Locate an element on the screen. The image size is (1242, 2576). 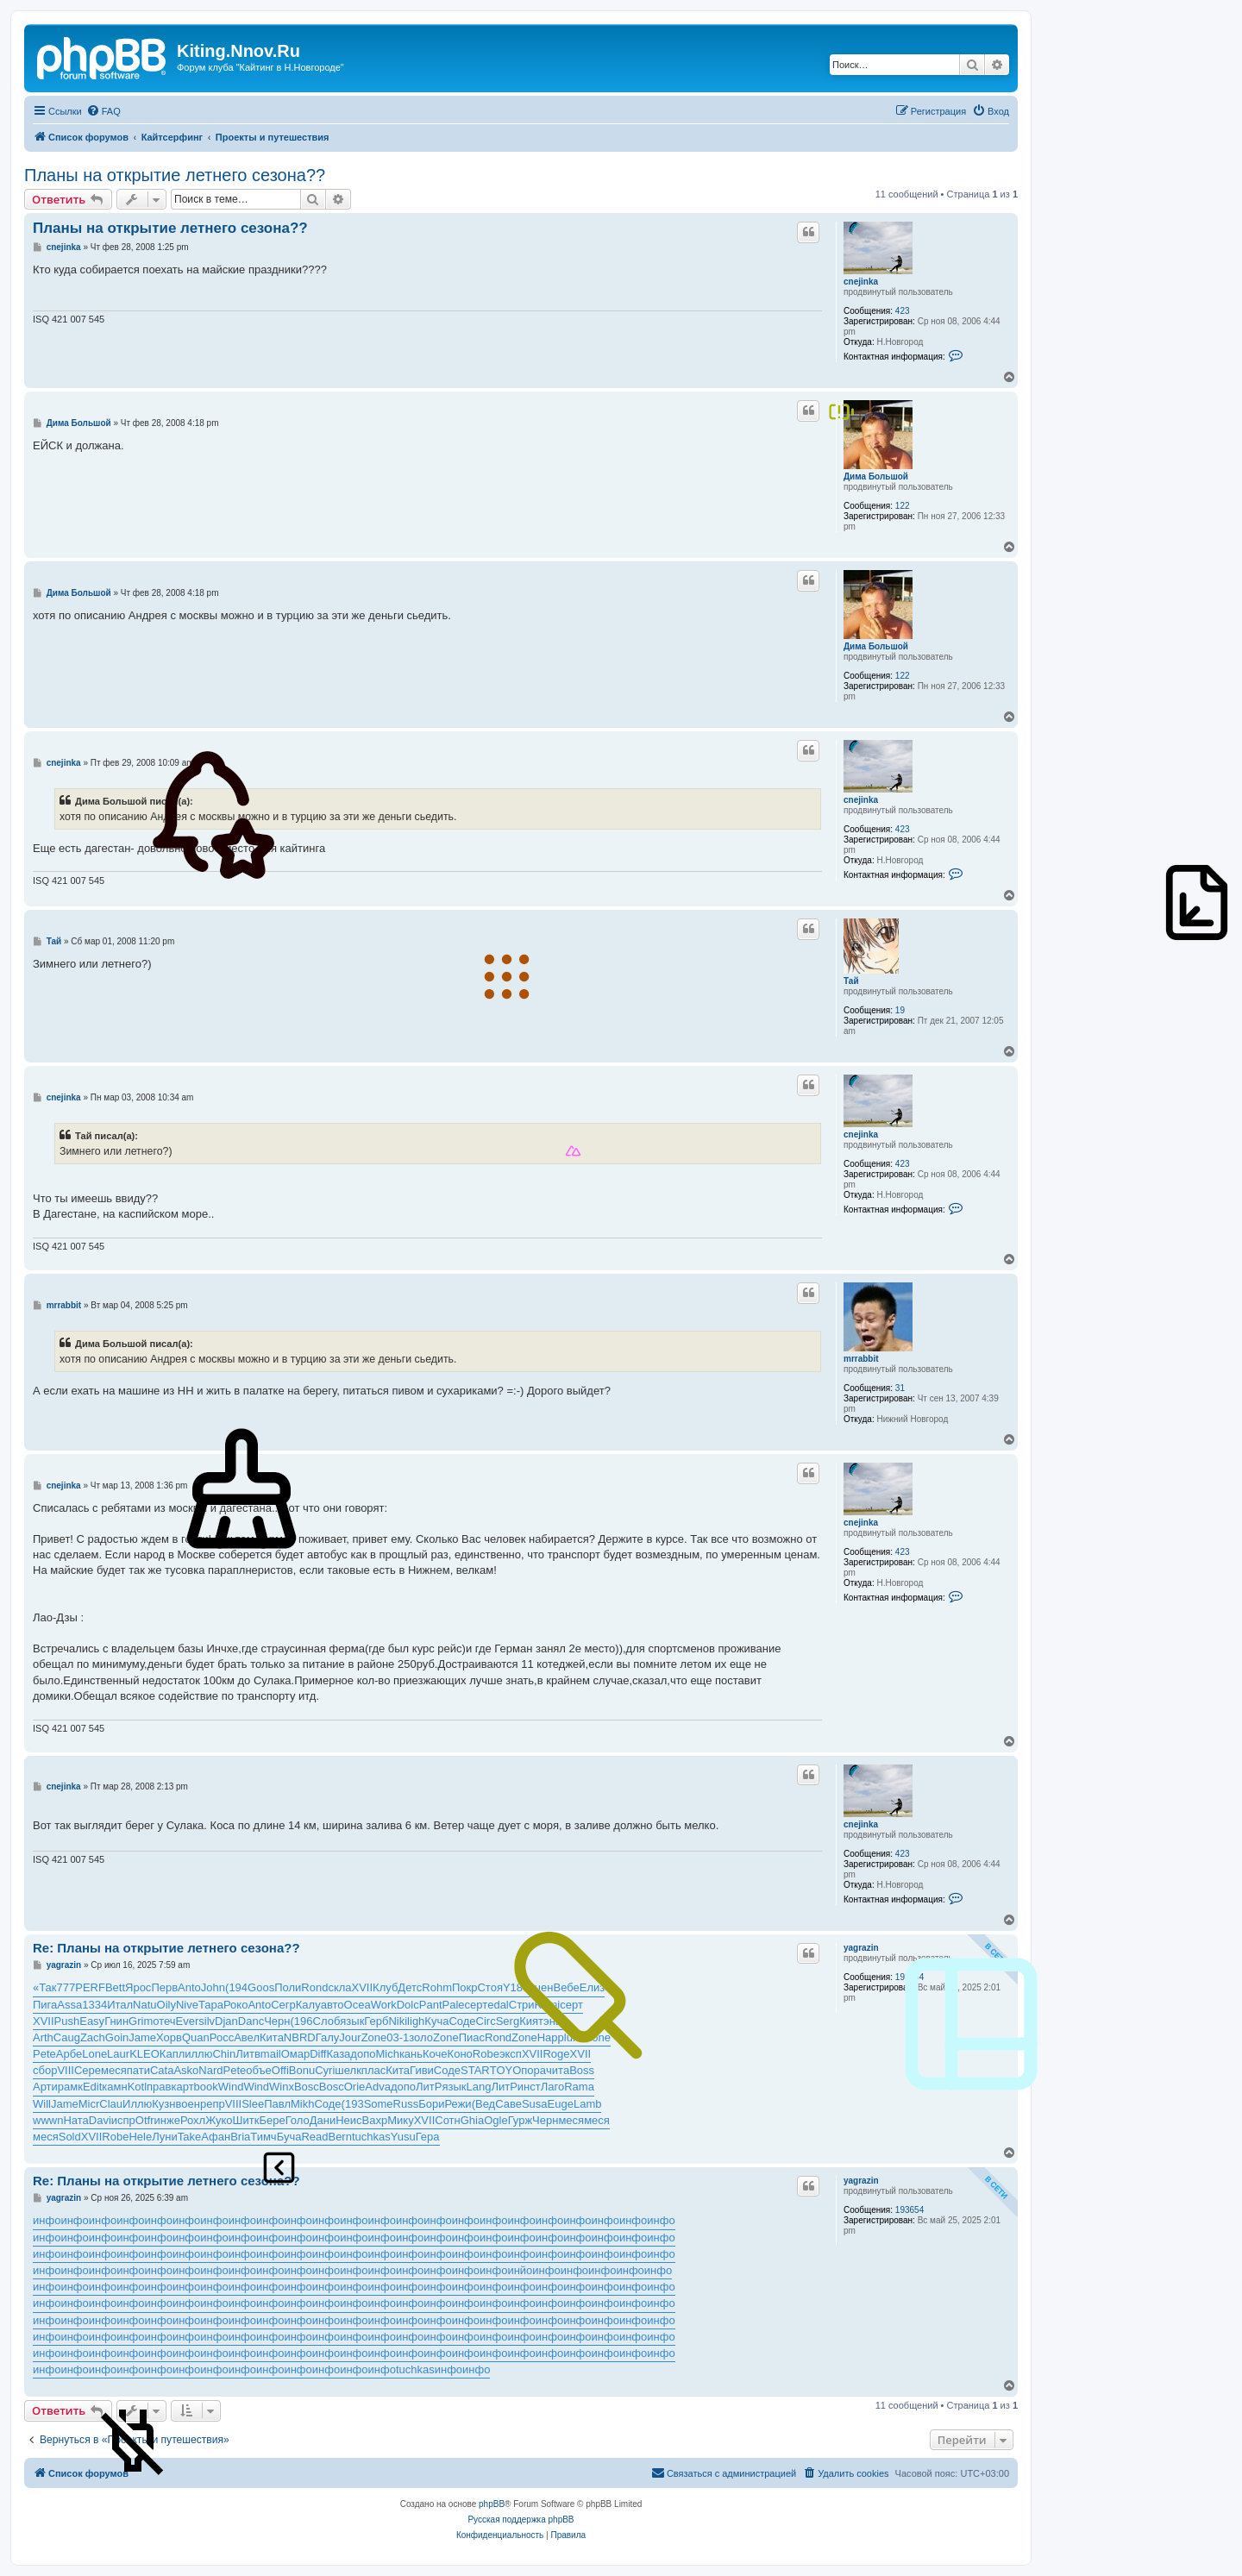
view starred or priority notifications is located at coordinates (207, 812).